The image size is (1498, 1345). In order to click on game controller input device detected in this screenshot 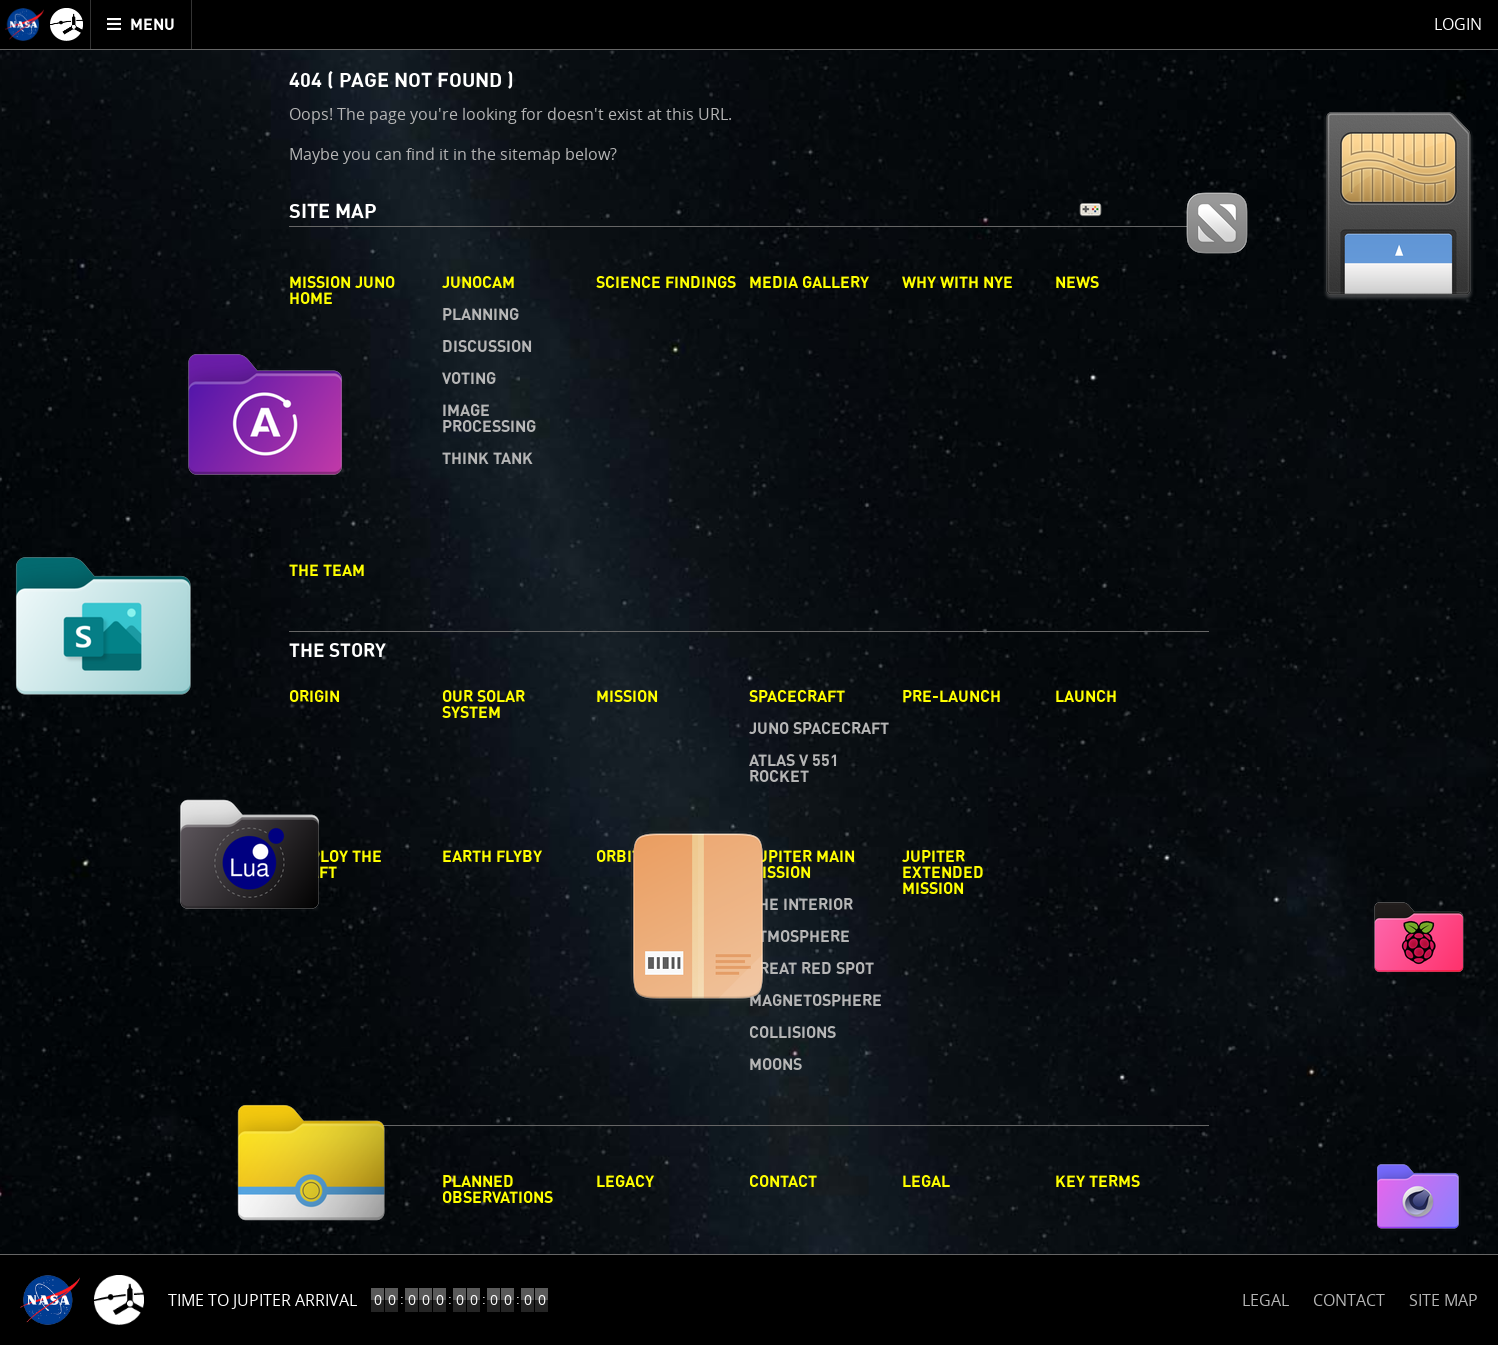, I will do `click(1090, 209)`.